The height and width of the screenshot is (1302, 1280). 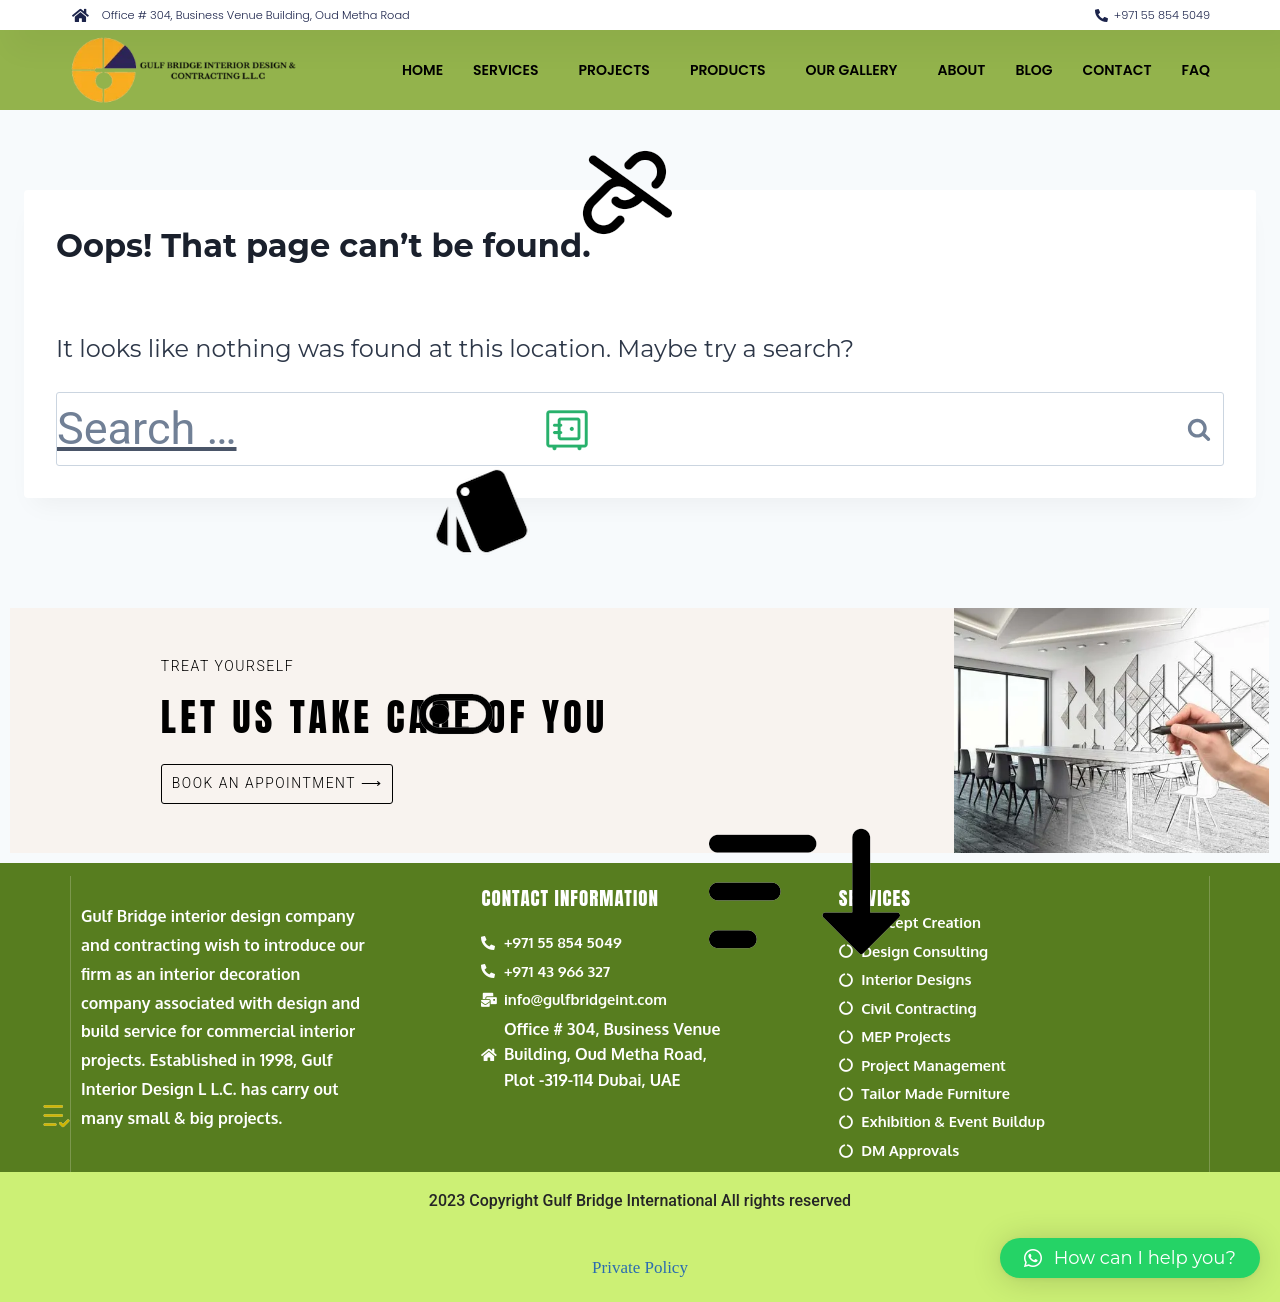 What do you see at coordinates (567, 431) in the screenshot?
I see `access fiscal host settings` at bounding box center [567, 431].